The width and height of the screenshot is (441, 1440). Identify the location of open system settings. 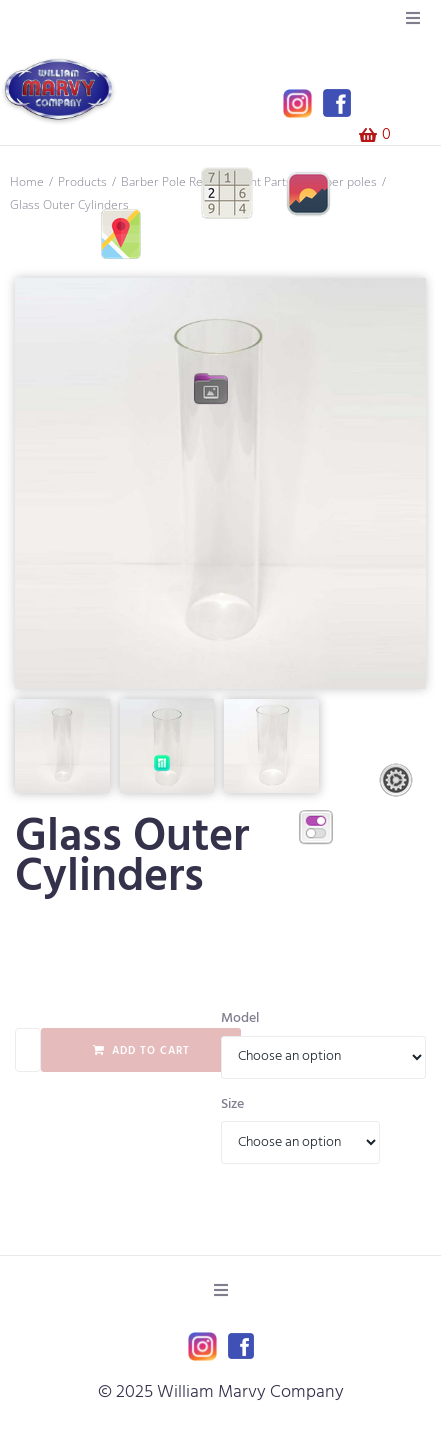
(396, 780).